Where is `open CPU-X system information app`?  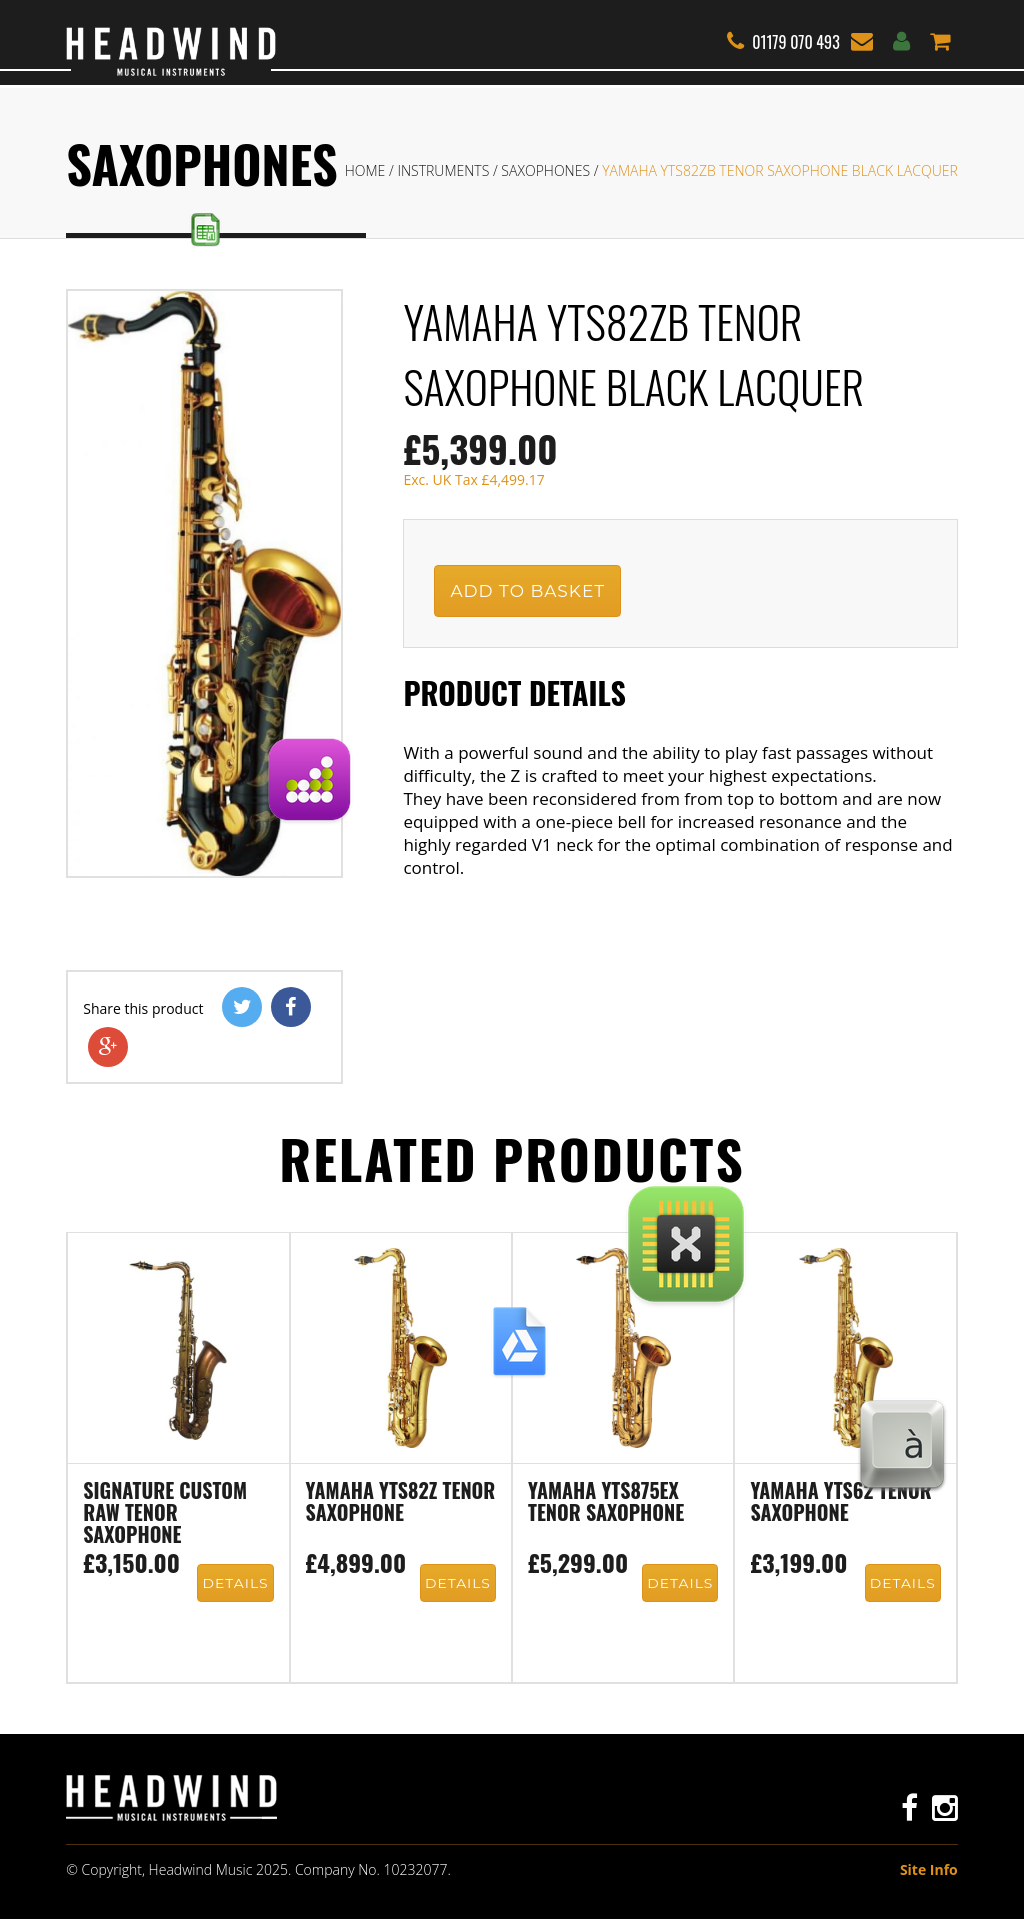 open CPU-X system information app is located at coordinates (686, 1244).